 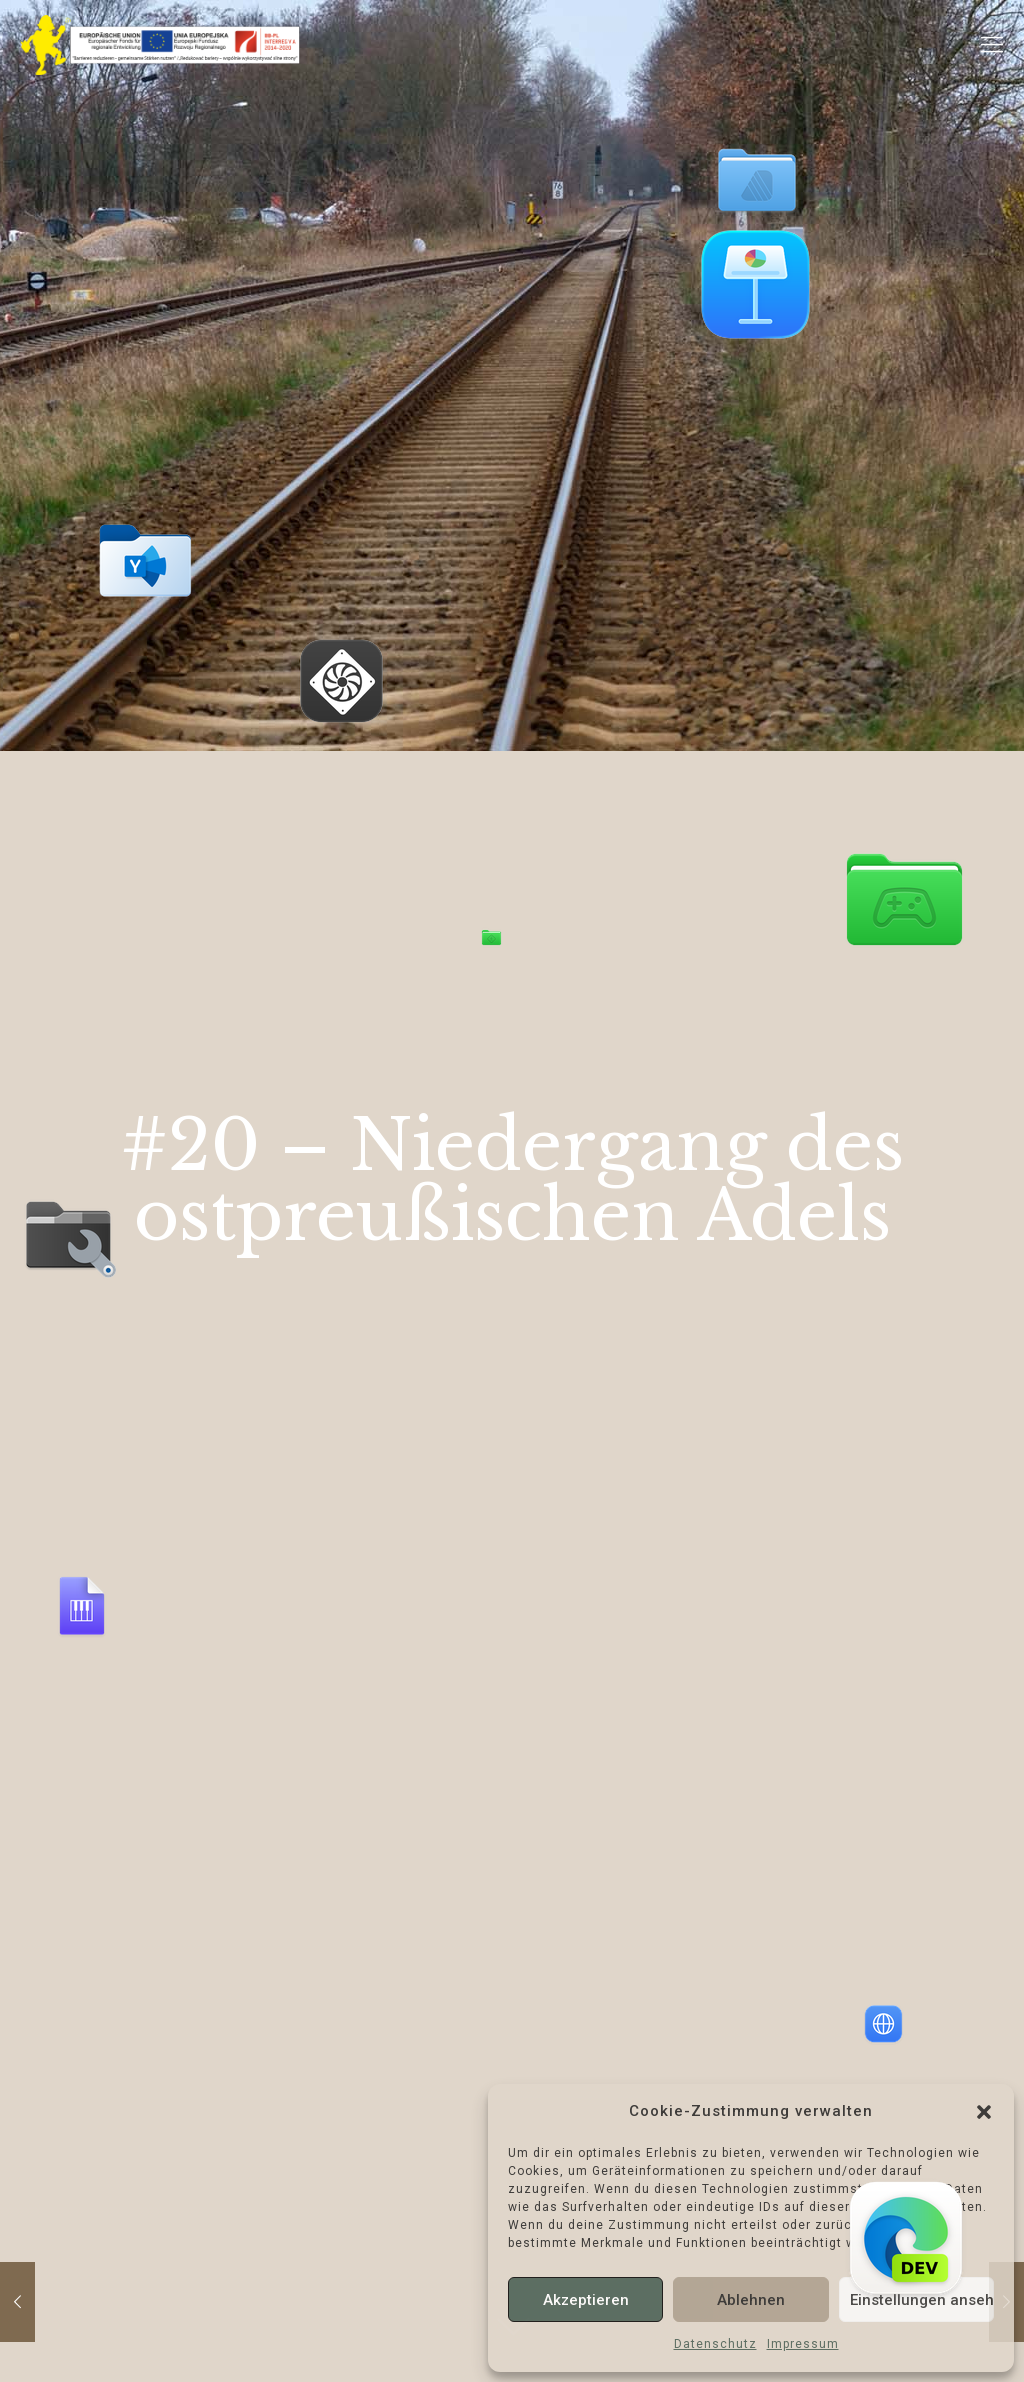 I want to click on access public or shared folder, so click(x=491, y=937).